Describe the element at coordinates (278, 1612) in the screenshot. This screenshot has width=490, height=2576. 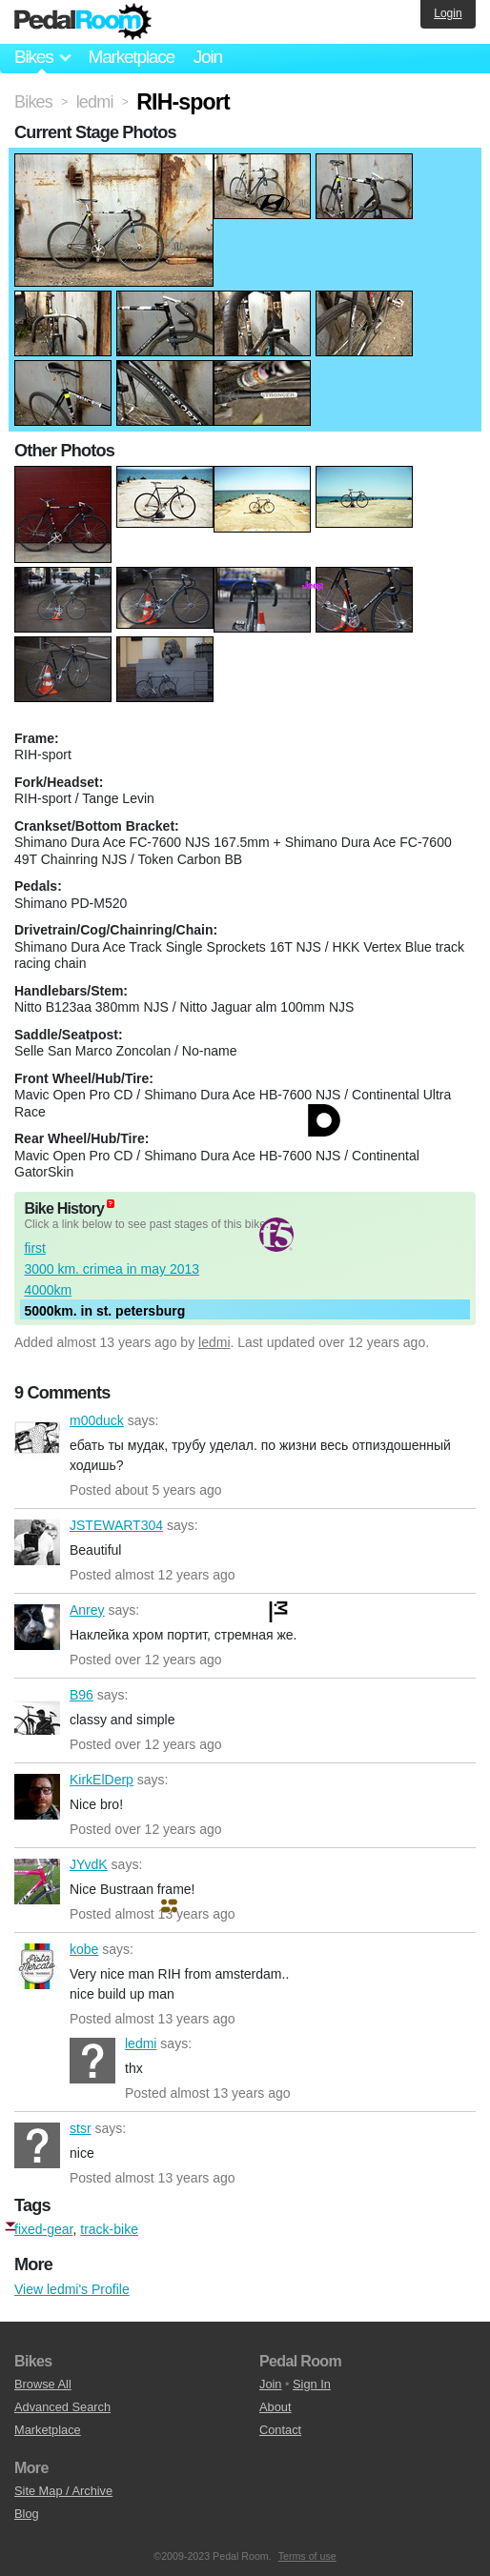
I see `mozilla corporation logo` at that location.